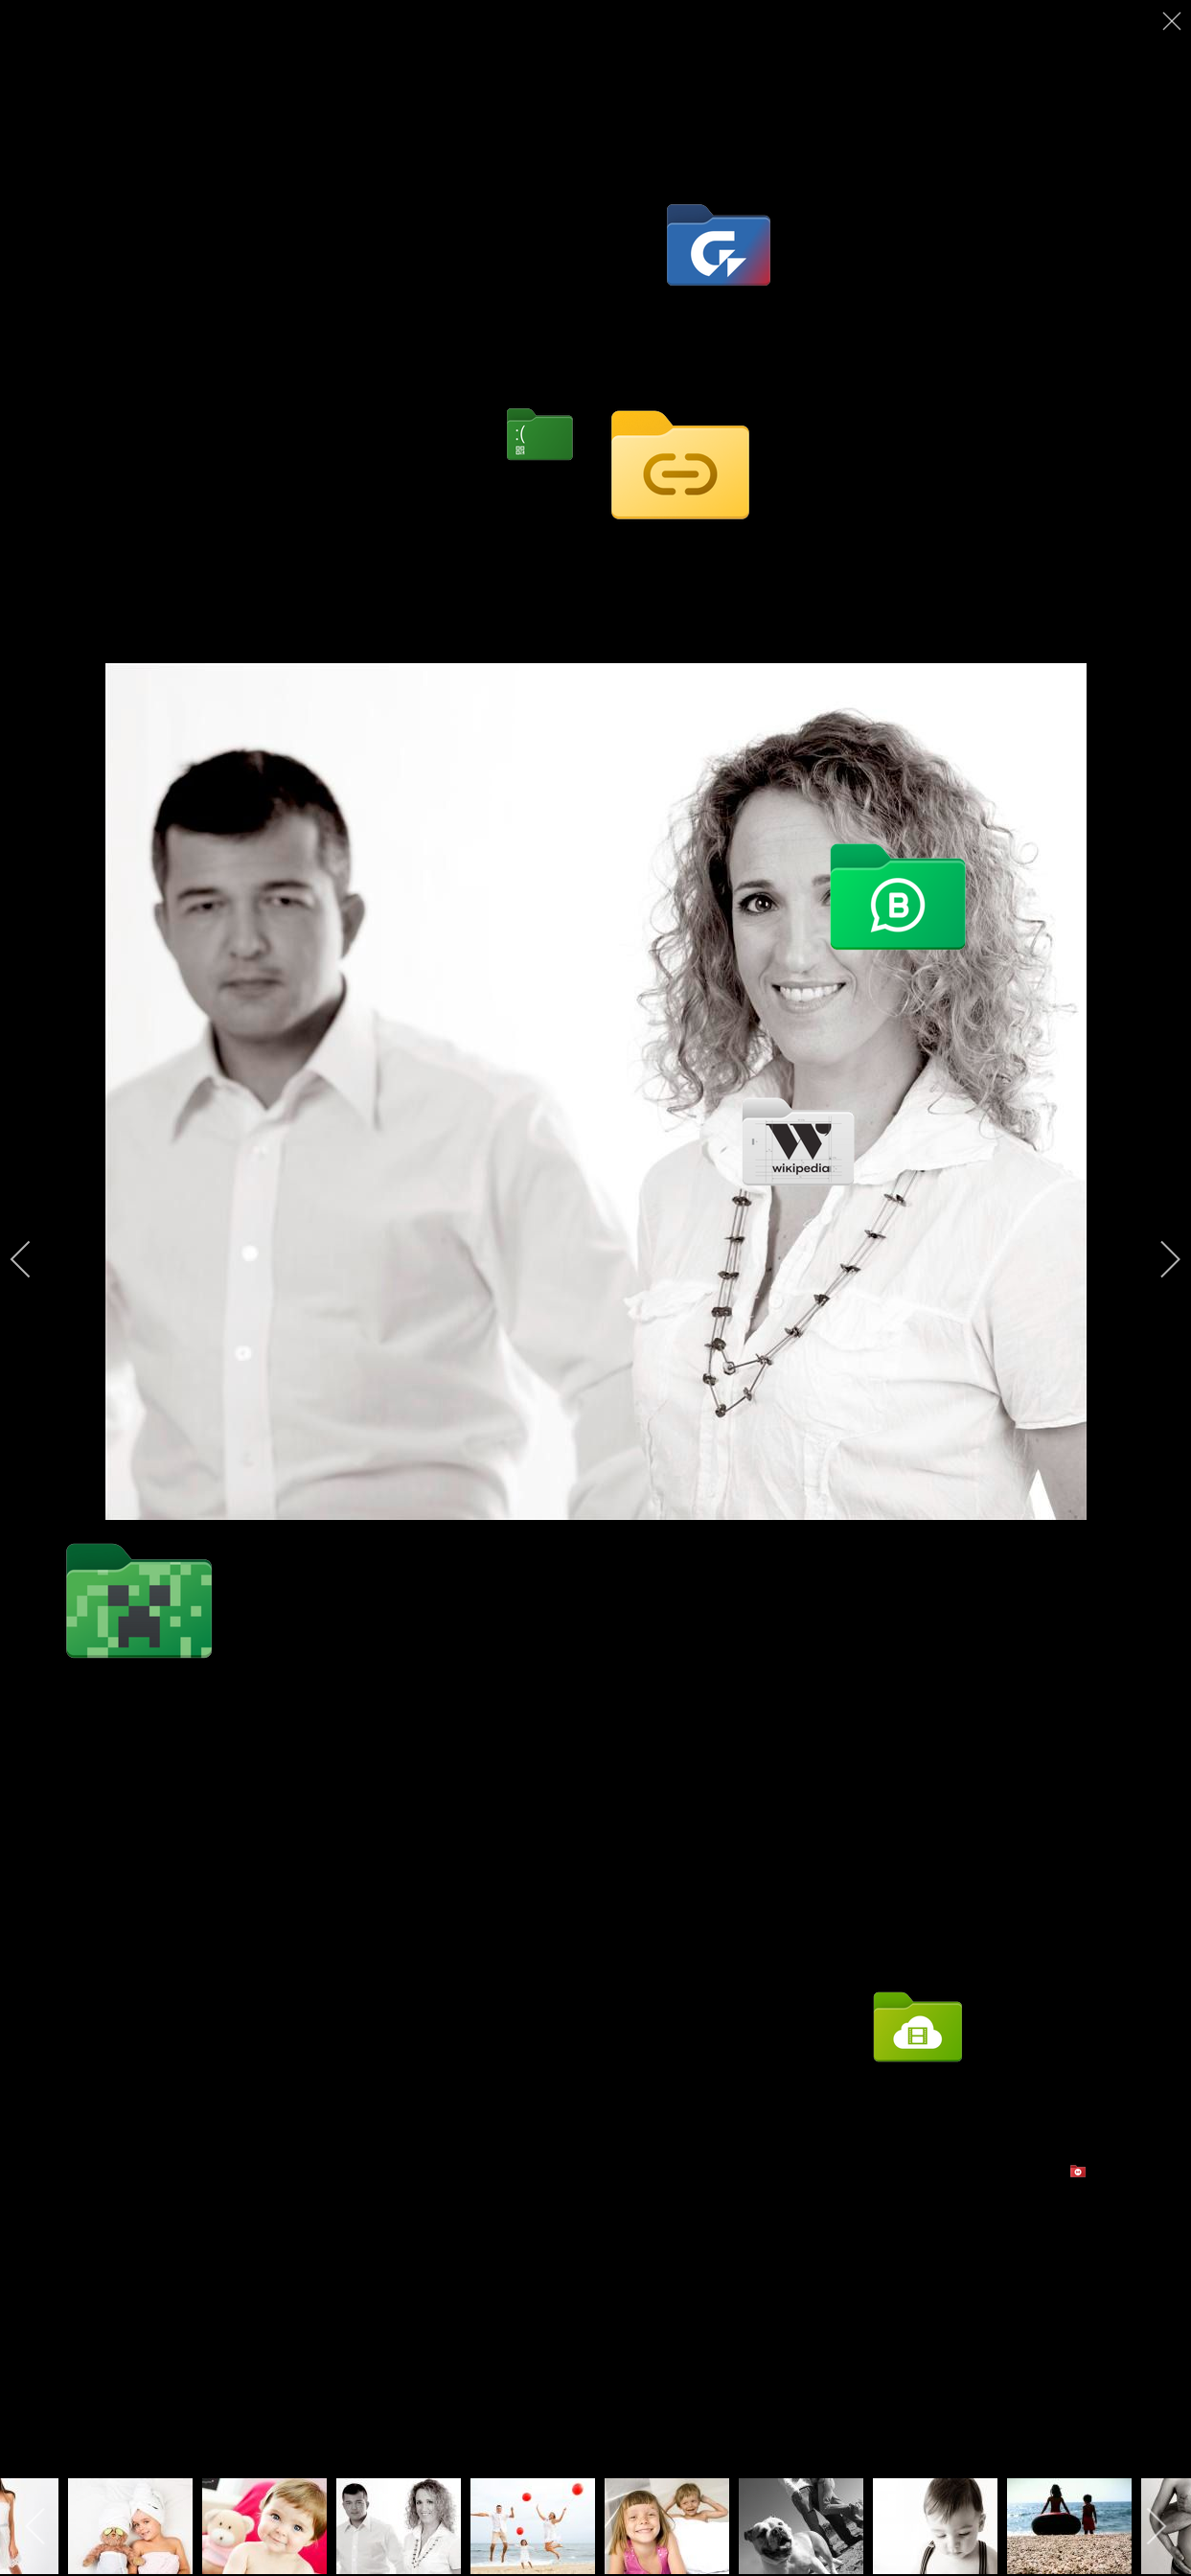 This screenshot has width=1191, height=2576. I want to click on open gigabyte files or software folder, so click(718, 247).